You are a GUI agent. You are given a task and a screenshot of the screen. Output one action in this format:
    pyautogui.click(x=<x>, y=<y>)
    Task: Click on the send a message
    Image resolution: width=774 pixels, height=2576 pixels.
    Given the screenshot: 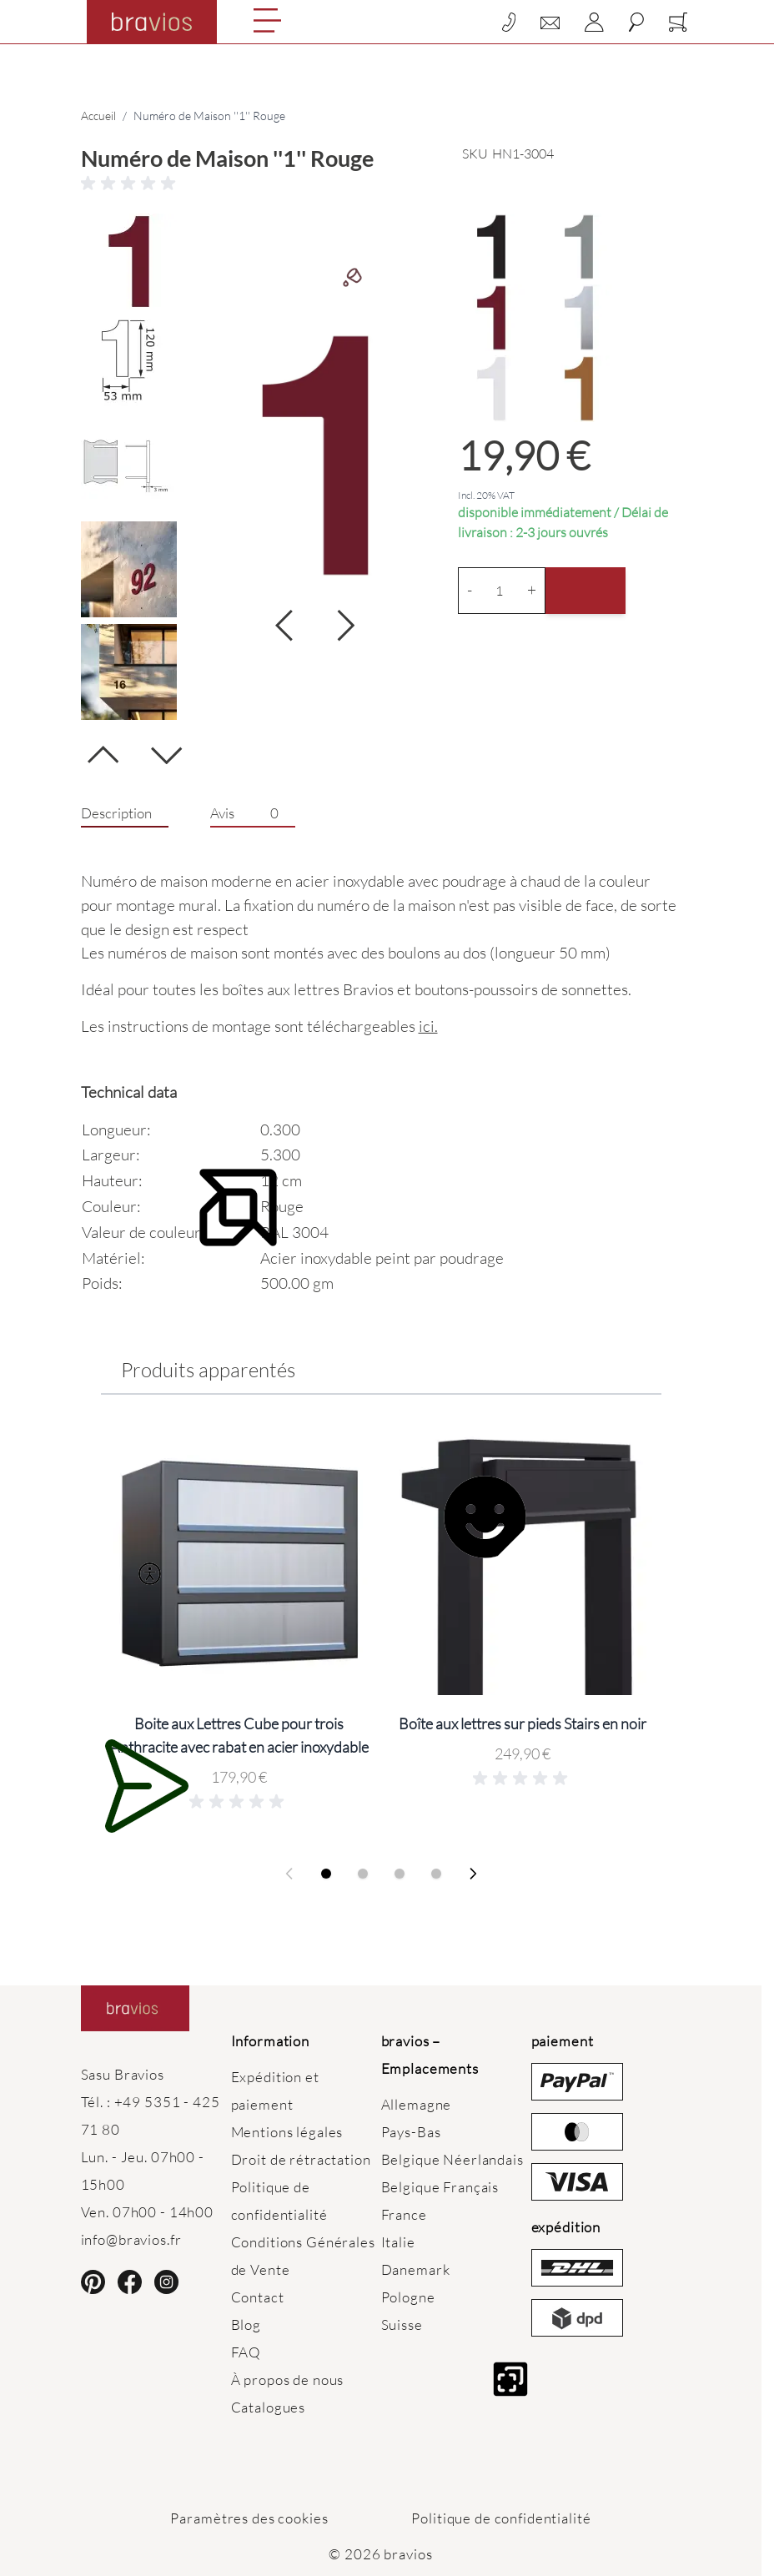 What is the action you would take?
    pyautogui.click(x=142, y=1786)
    